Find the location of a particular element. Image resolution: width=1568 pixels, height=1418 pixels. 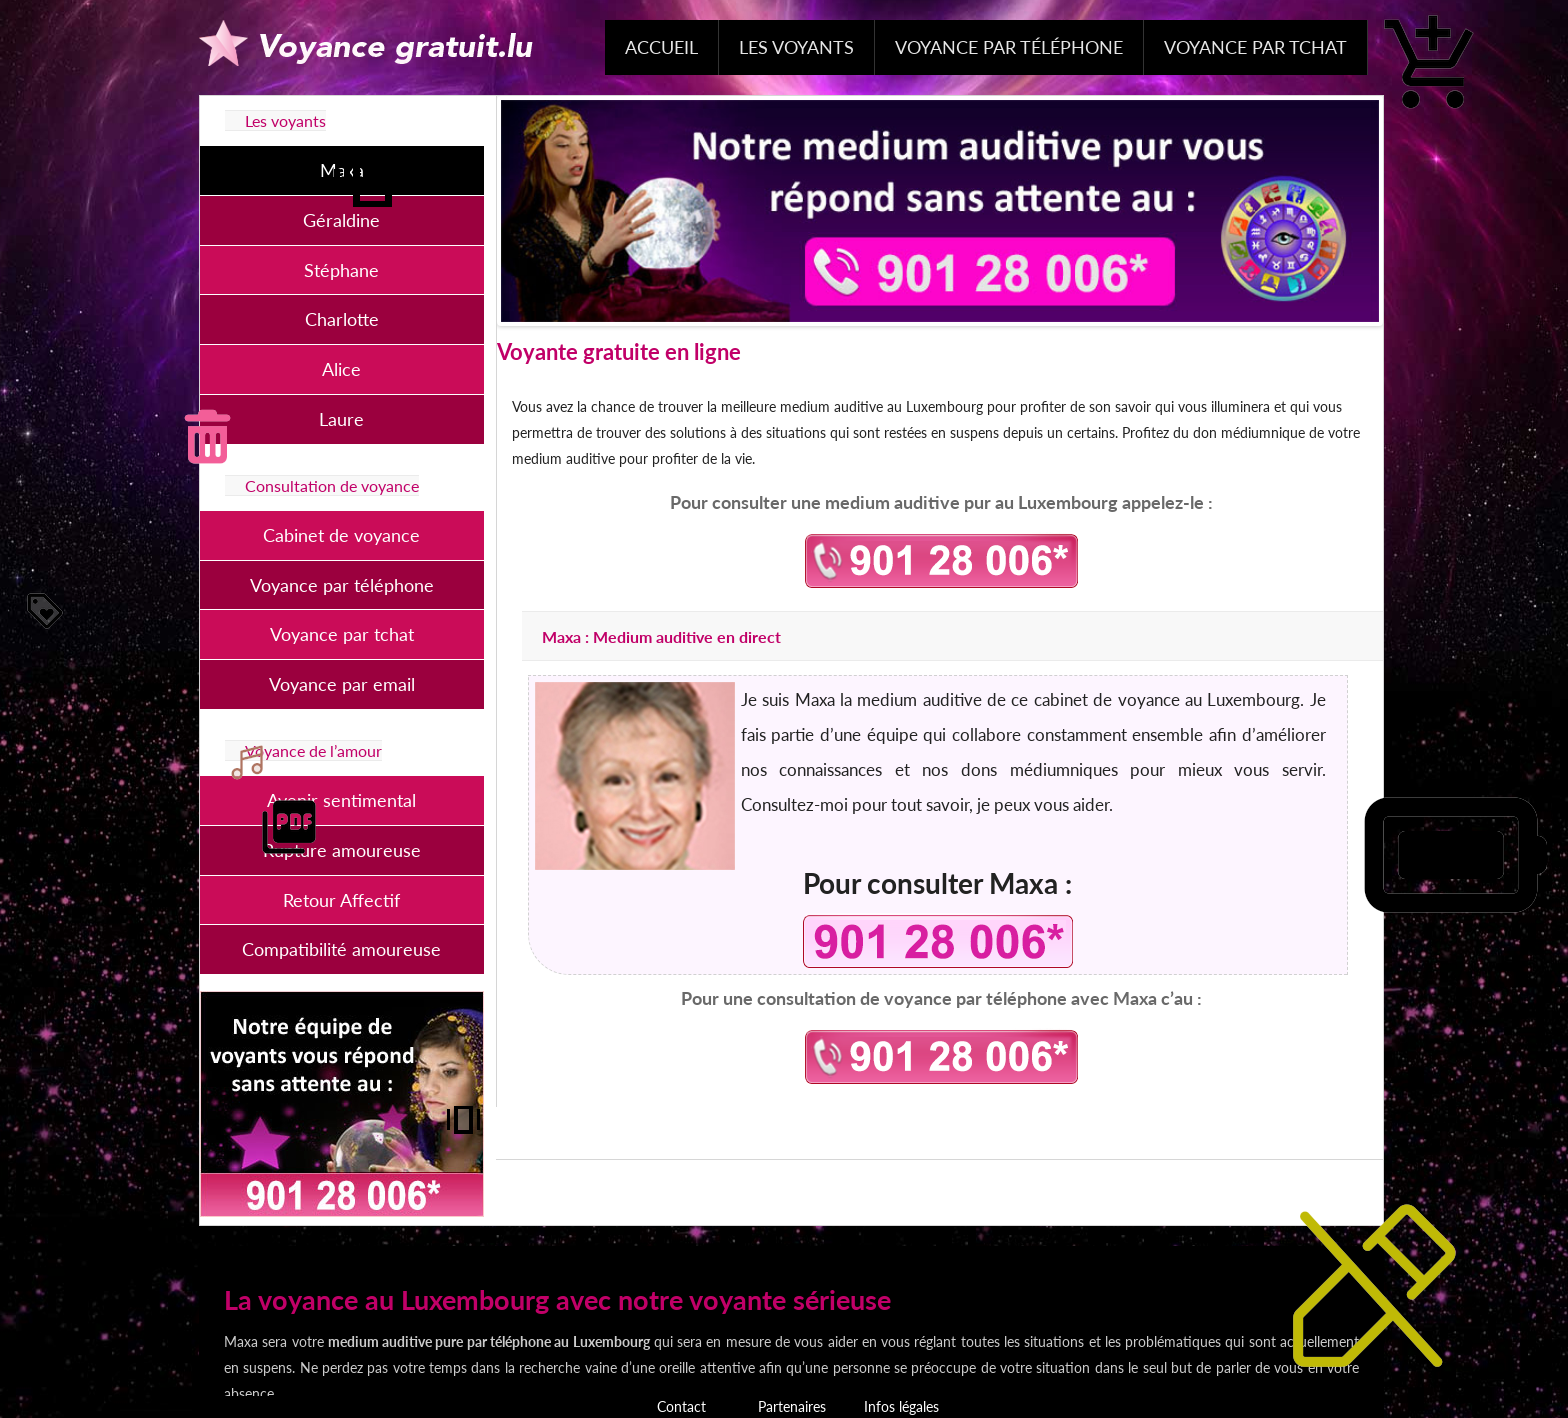

access music or audio library is located at coordinates (249, 763).